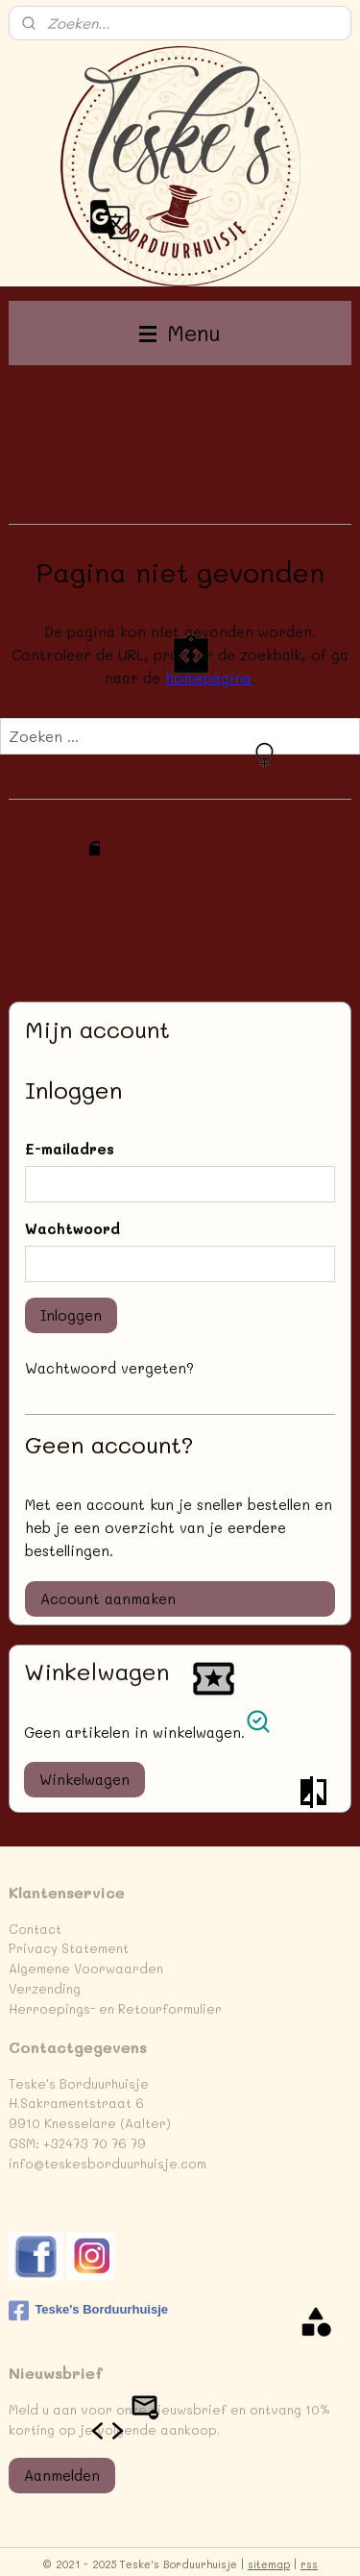 The height and width of the screenshot is (2576, 360). Describe the element at coordinates (313, 1792) in the screenshot. I see `compare two images side by side` at that location.